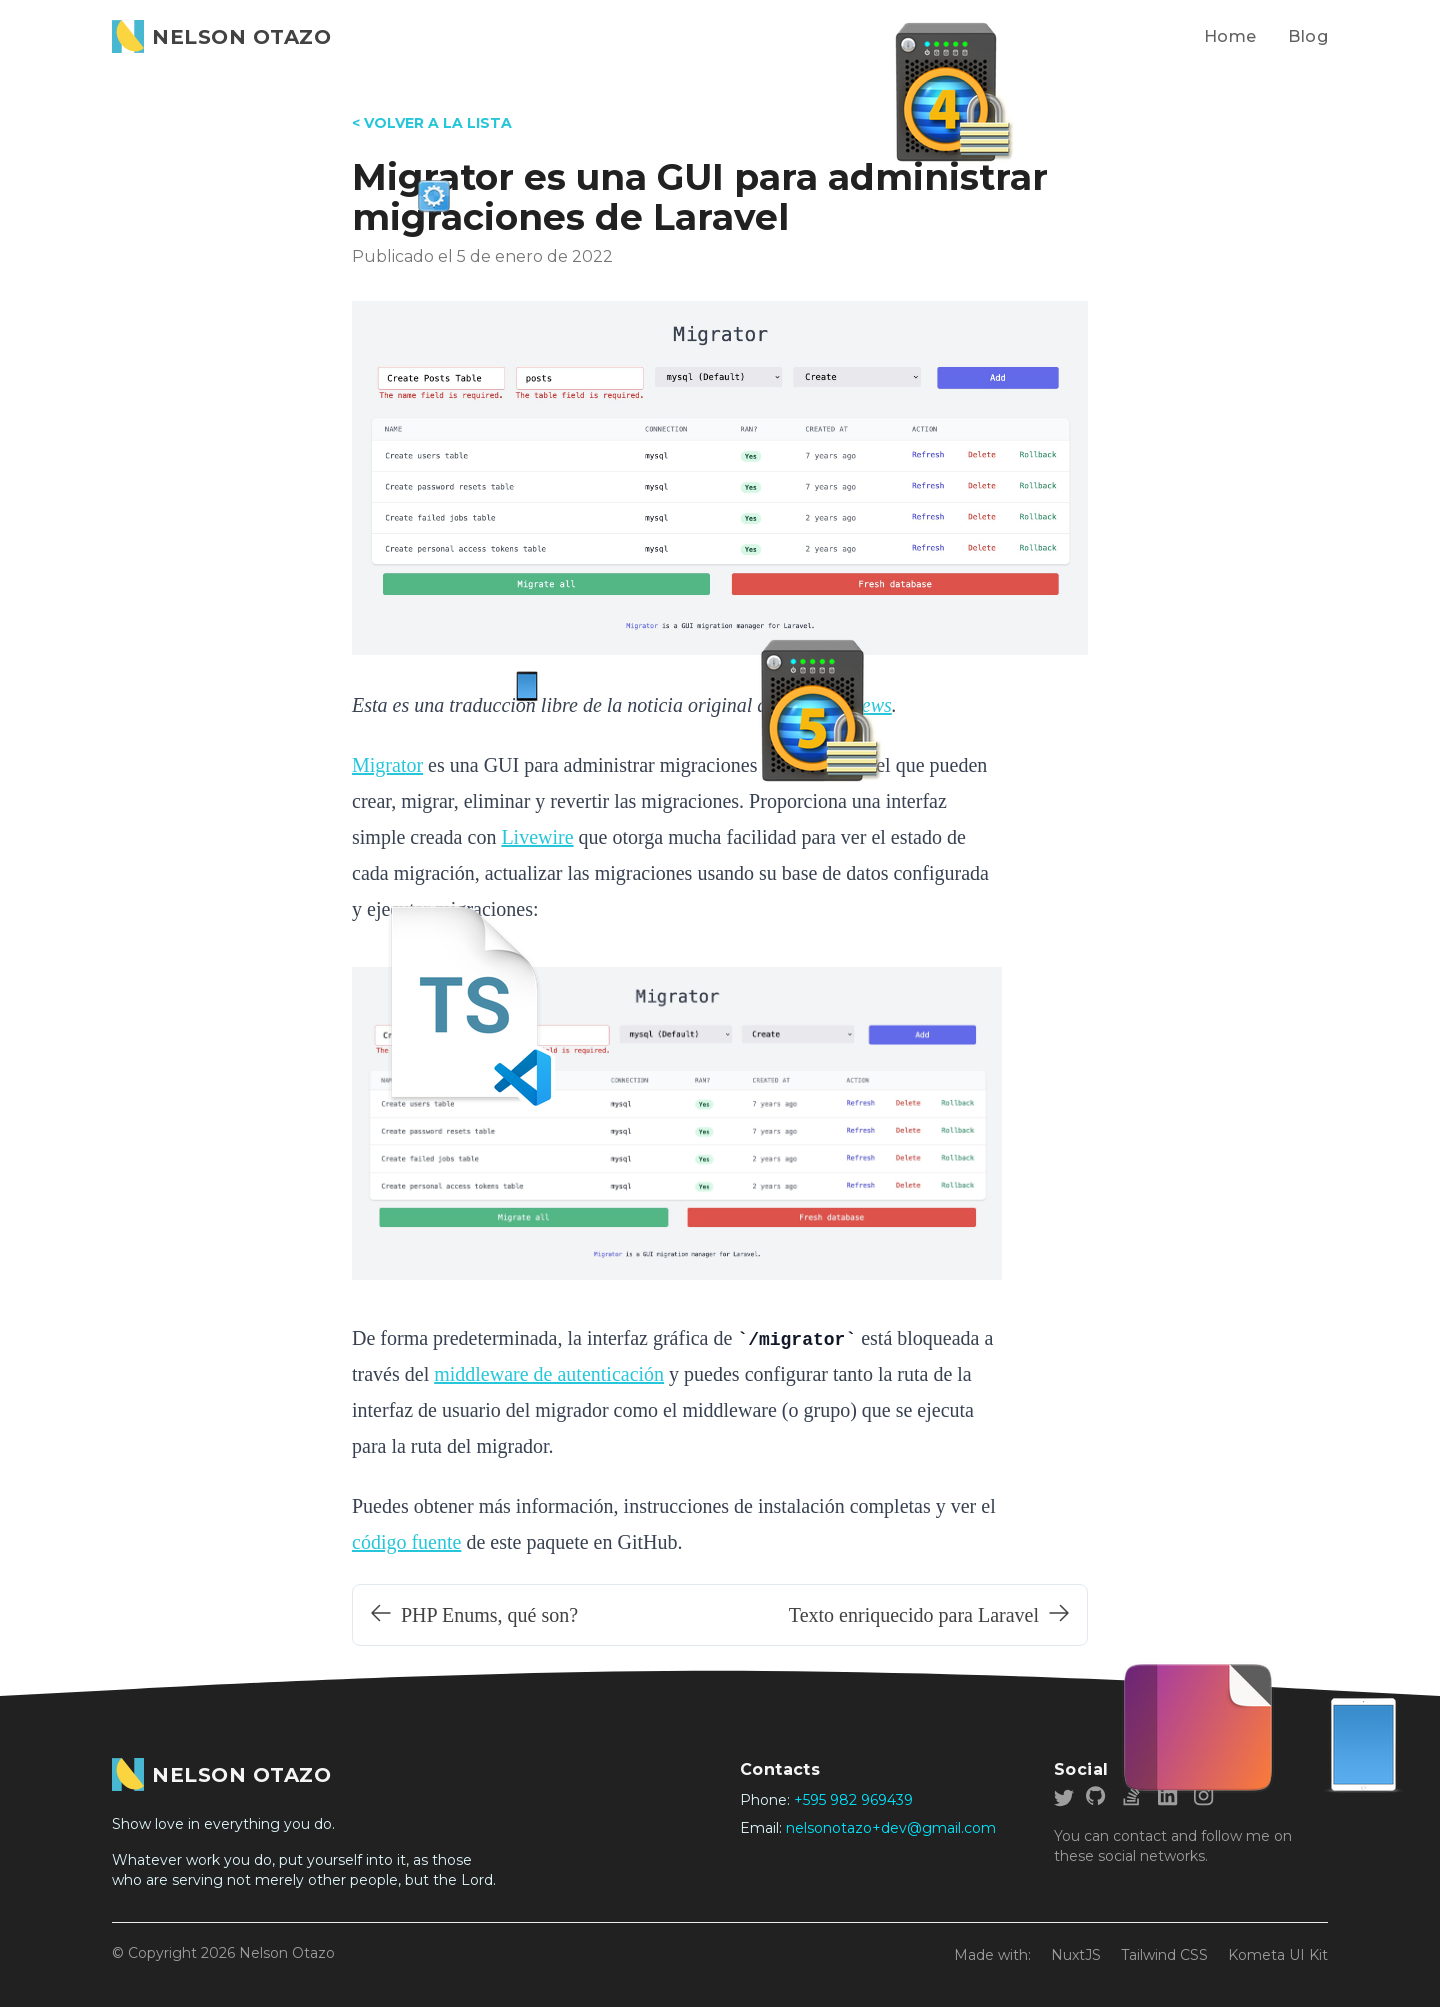 This screenshot has width=1440, height=2007. I want to click on view connected iPad Air device, so click(1363, 1745).